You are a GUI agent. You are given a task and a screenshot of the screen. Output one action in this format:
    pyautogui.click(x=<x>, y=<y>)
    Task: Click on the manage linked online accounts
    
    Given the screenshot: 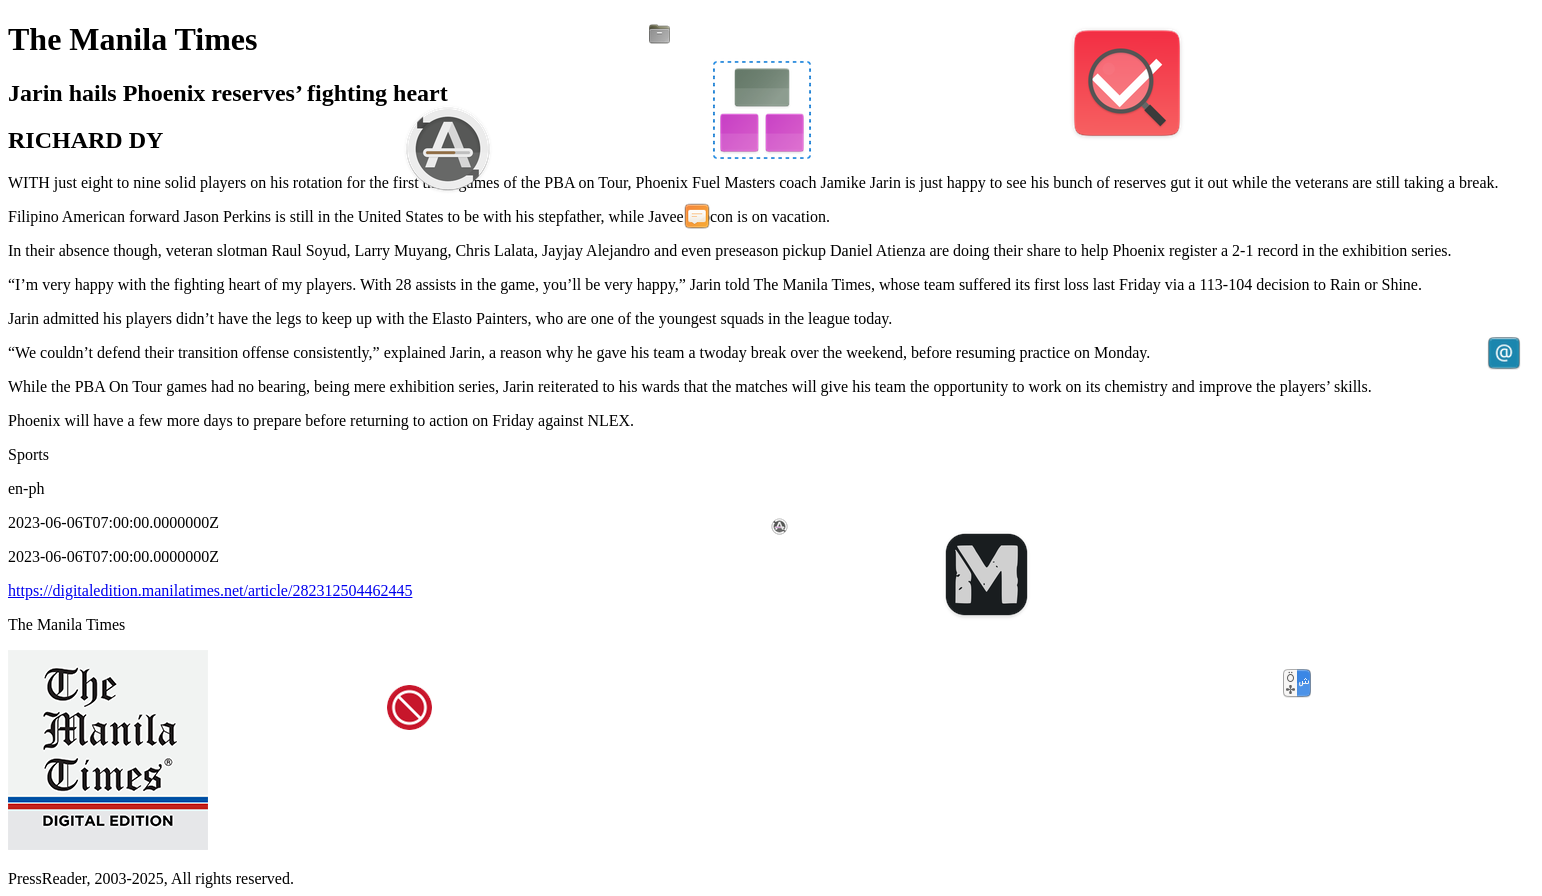 What is the action you would take?
    pyautogui.click(x=1504, y=353)
    